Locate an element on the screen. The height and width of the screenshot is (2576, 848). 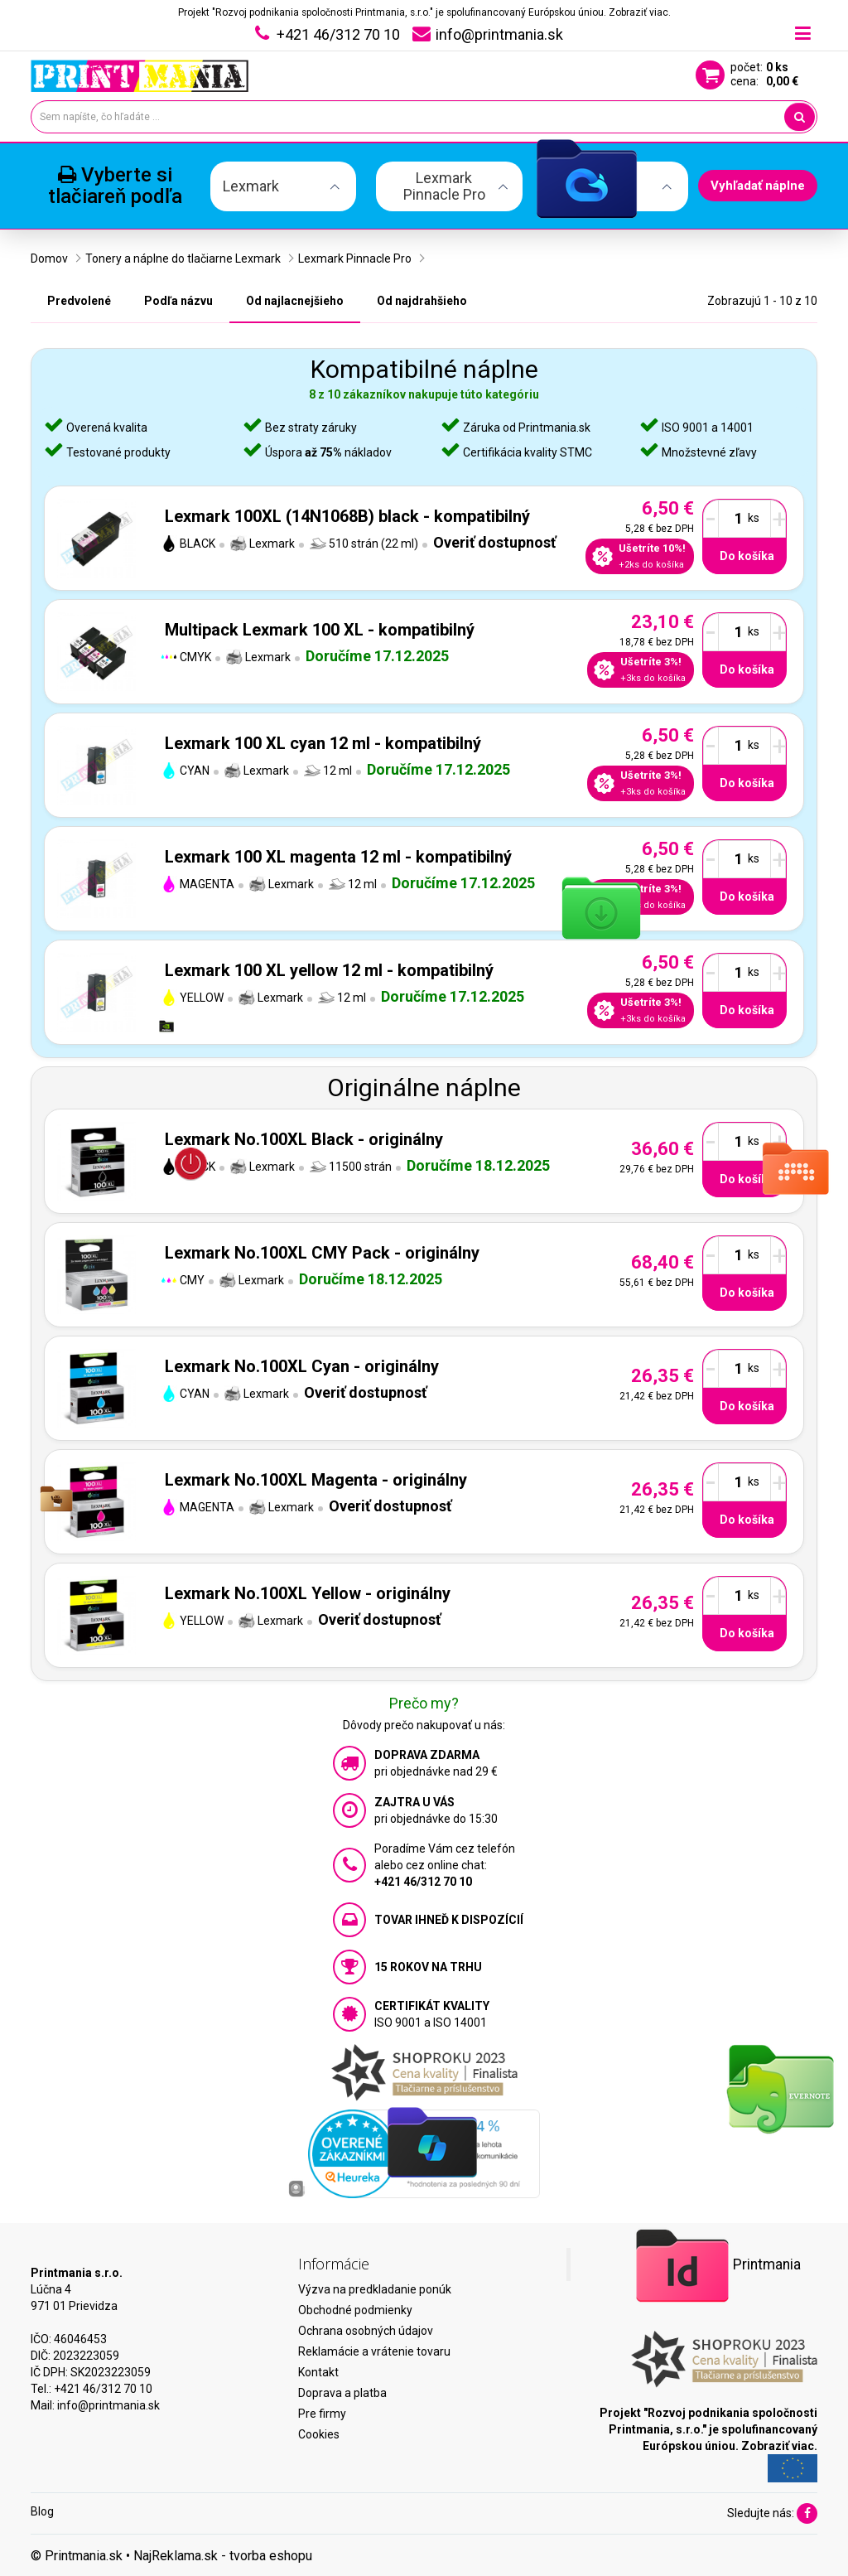
shut down the system is located at coordinates (191, 1164).